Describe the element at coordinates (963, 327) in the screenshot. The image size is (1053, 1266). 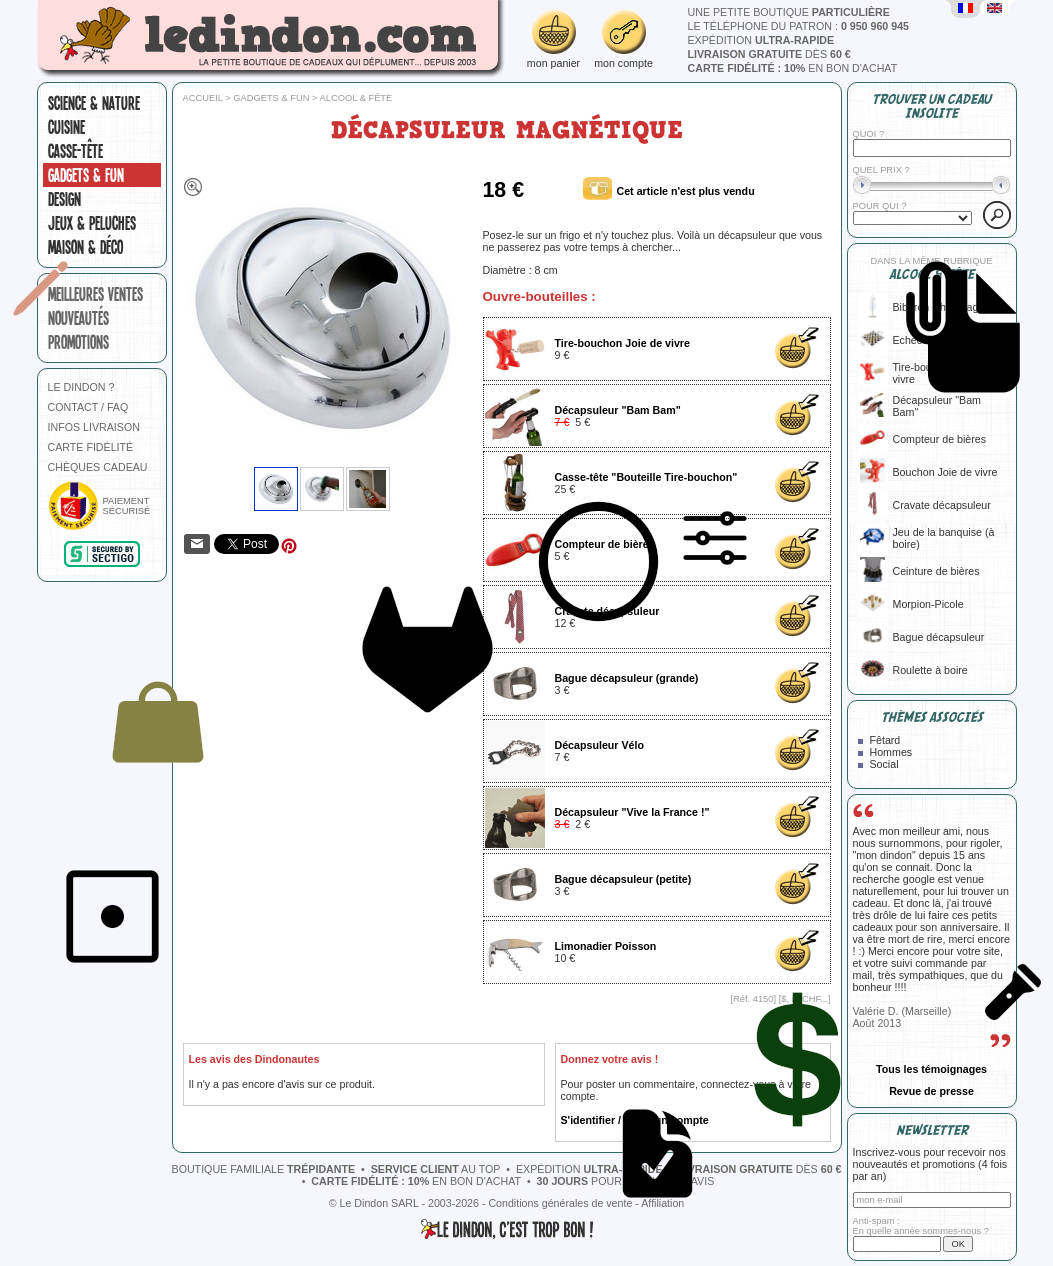
I see `attach a file or document` at that location.